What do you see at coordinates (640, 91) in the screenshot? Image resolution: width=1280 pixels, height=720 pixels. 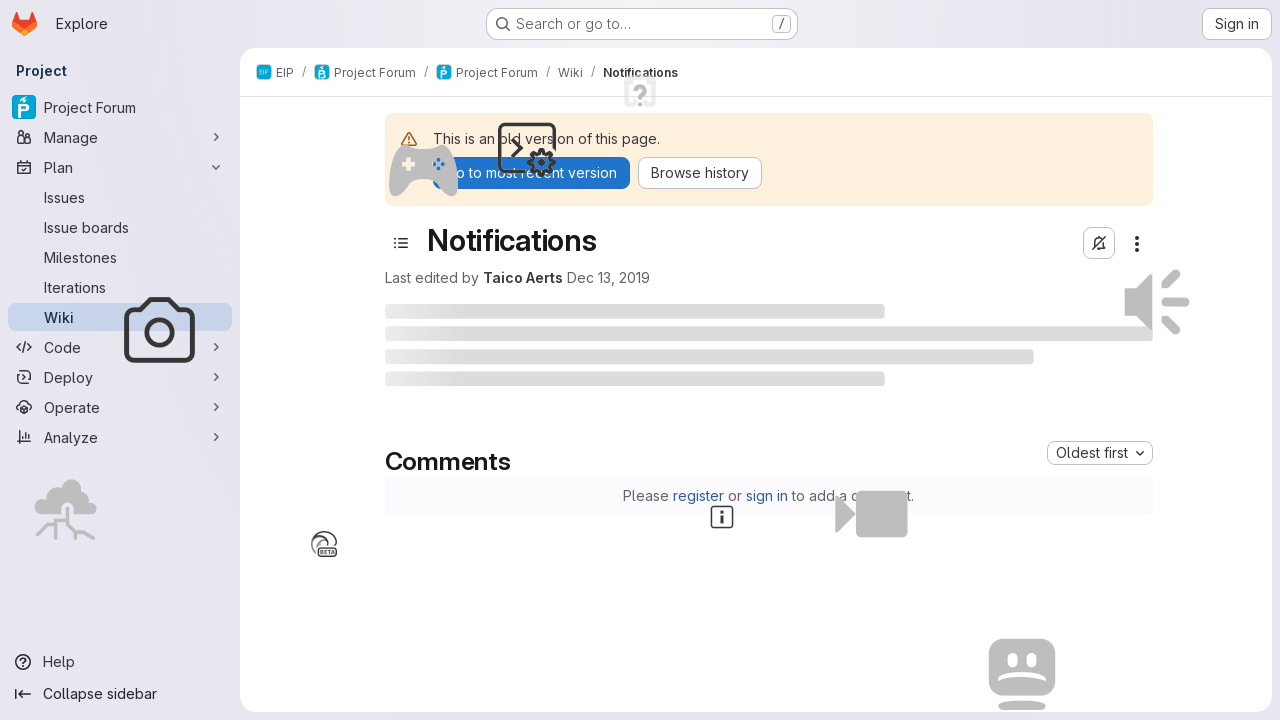 I see `indicates no network route available for wired connection` at bounding box center [640, 91].